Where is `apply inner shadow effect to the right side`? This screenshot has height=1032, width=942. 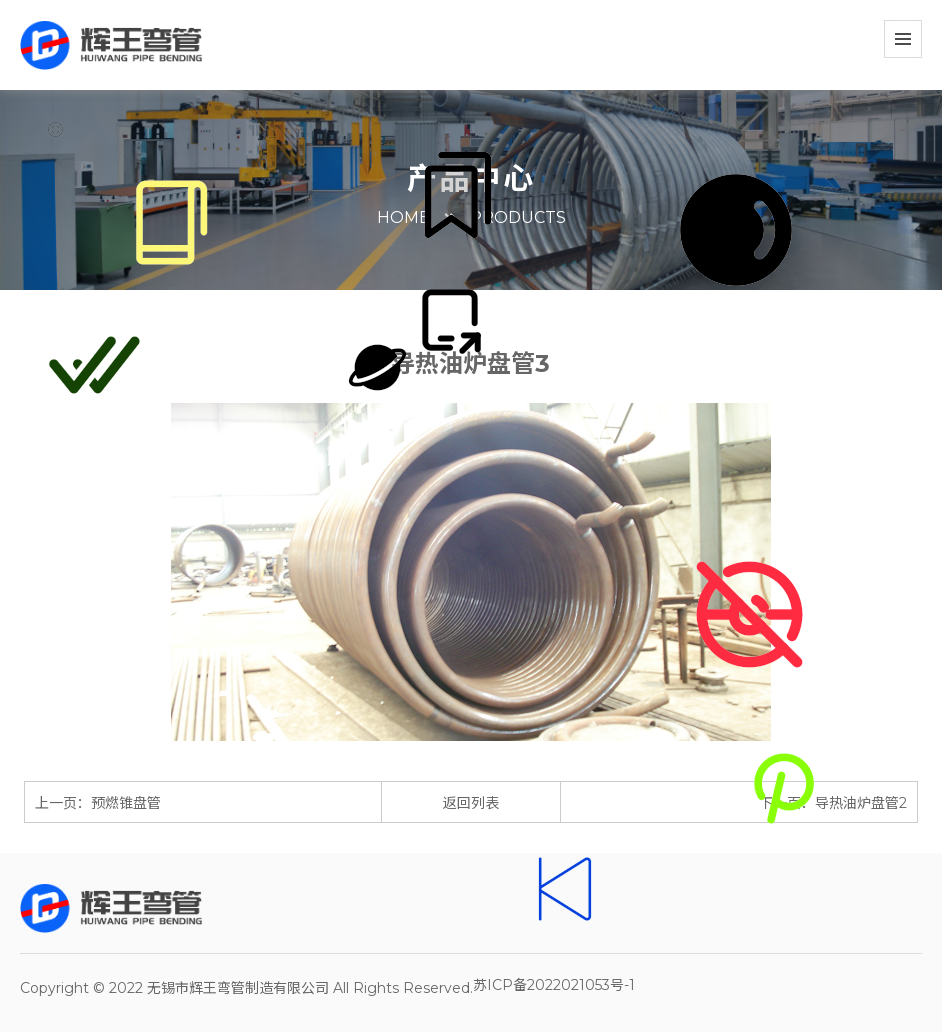 apply inner shadow effect to the right side is located at coordinates (736, 230).